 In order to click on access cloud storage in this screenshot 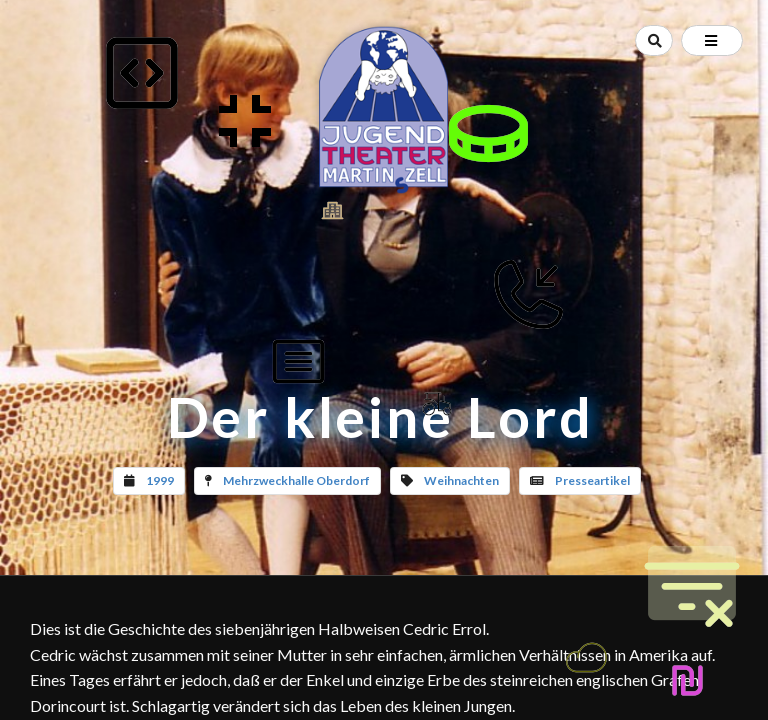, I will do `click(586, 657)`.